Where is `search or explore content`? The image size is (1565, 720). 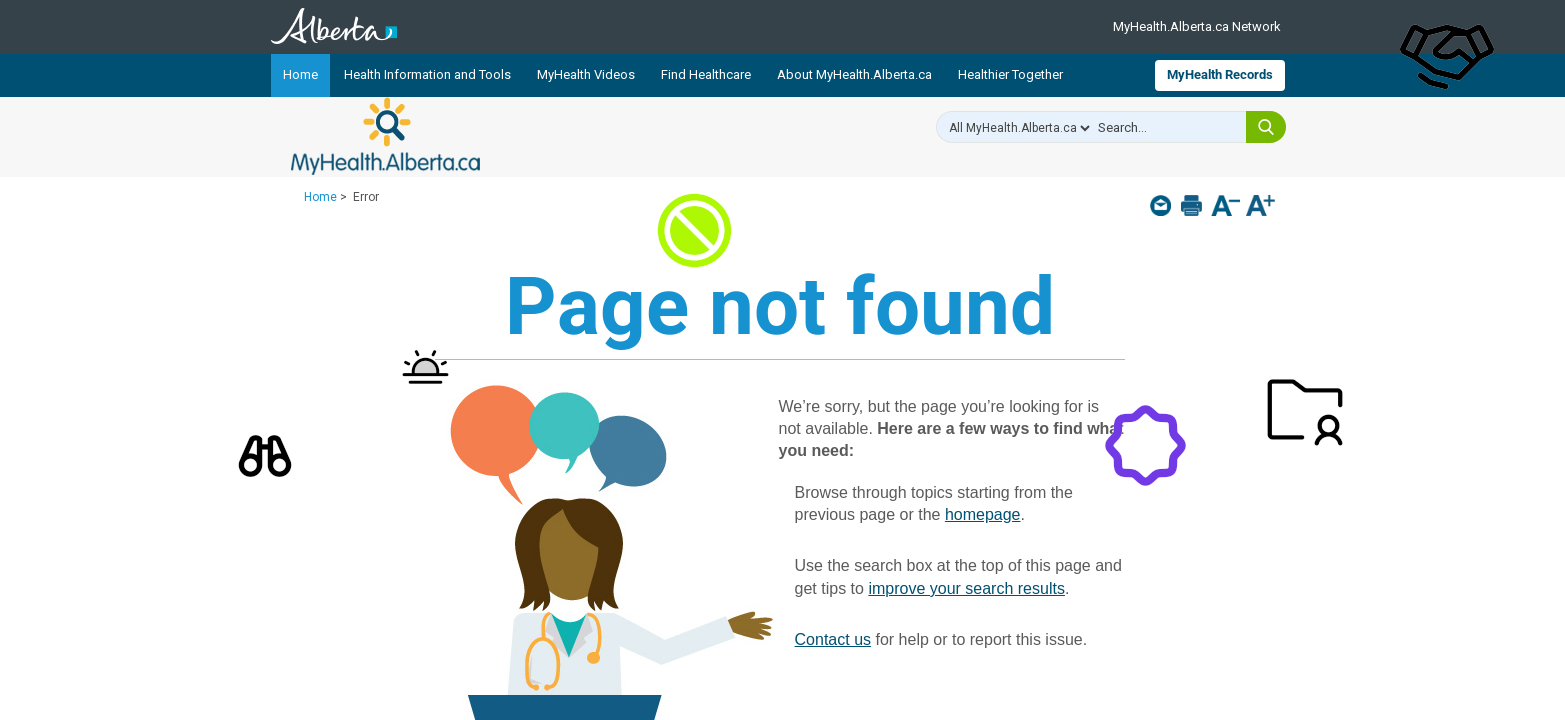
search or explore content is located at coordinates (265, 456).